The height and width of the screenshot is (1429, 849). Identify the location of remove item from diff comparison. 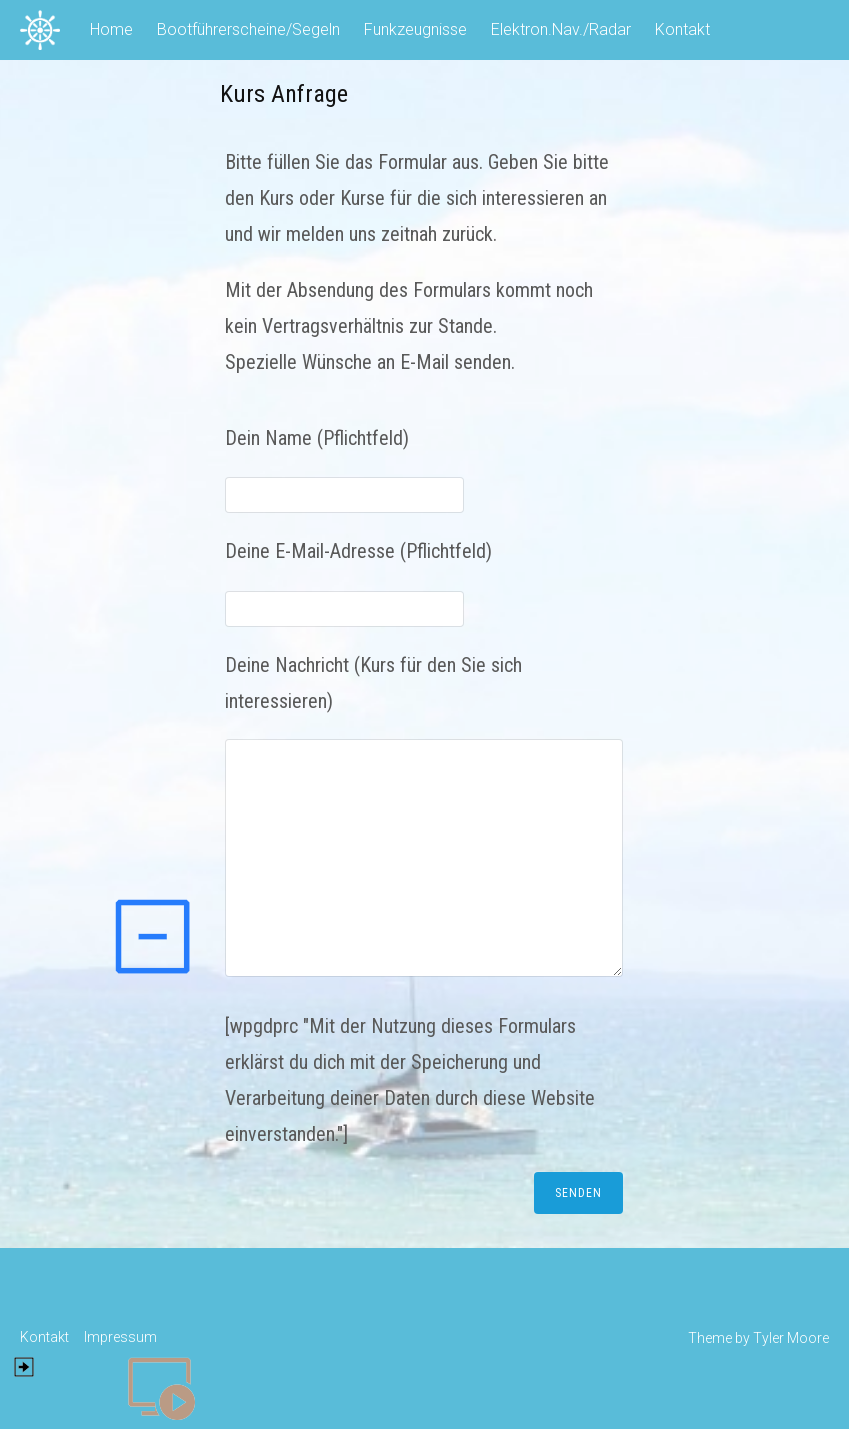
(155, 939).